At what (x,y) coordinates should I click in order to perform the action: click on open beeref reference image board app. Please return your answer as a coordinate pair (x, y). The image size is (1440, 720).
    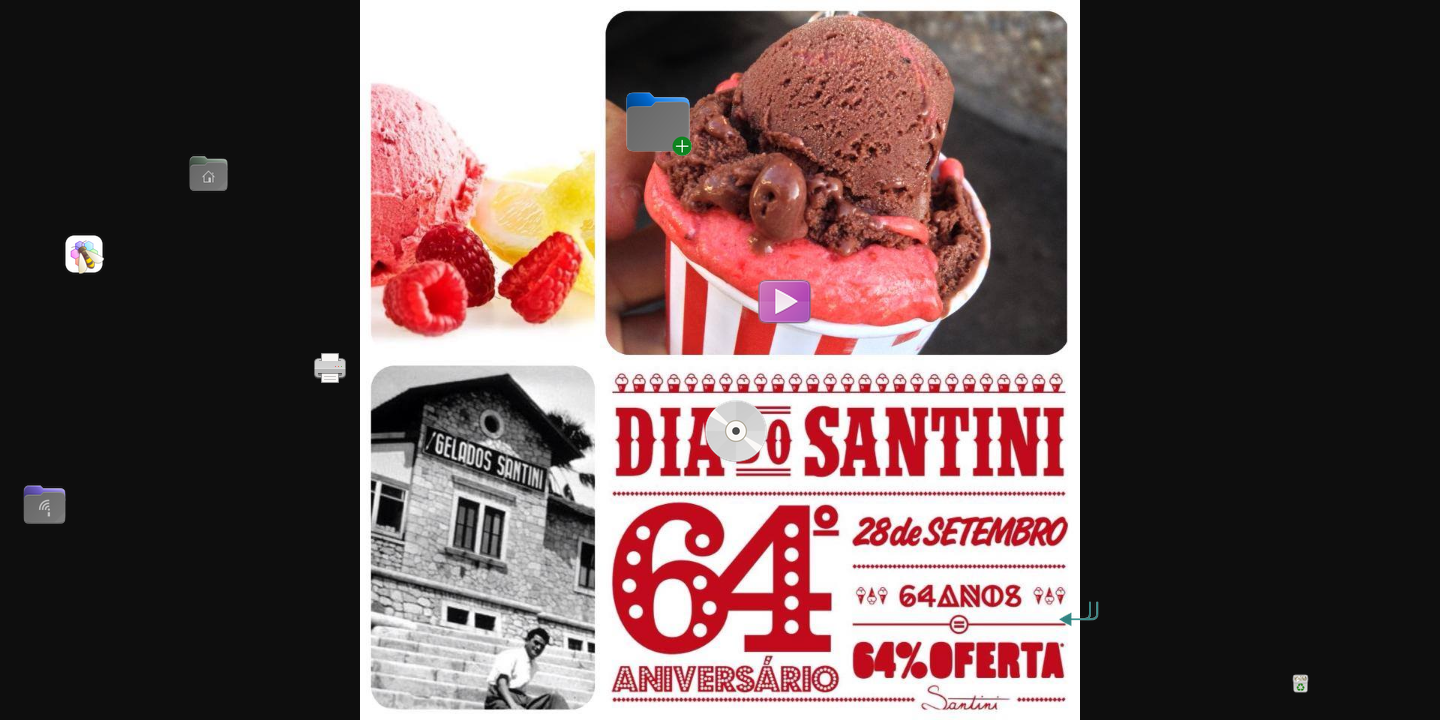
    Looking at the image, I should click on (84, 254).